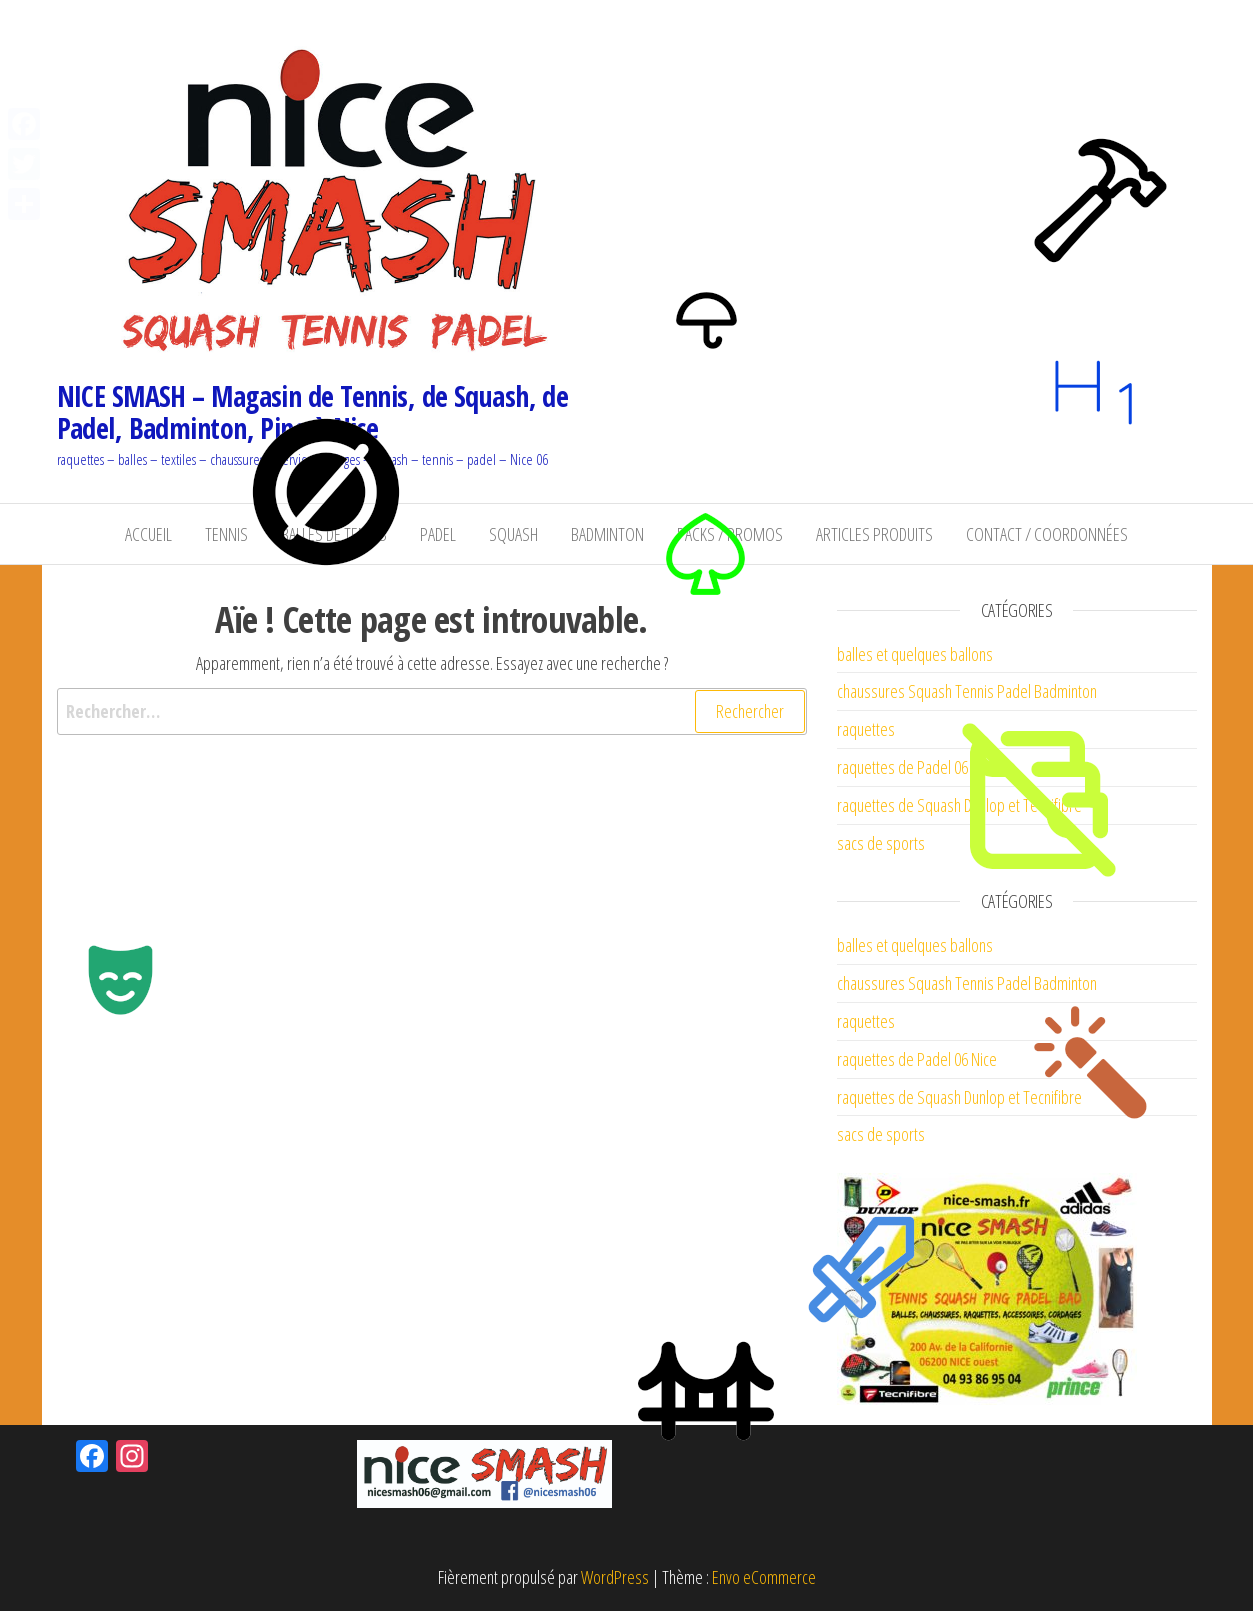 This screenshot has width=1253, height=1611. What do you see at coordinates (1092, 391) in the screenshot?
I see `format text as heading level 1` at bounding box center [1092, 391].